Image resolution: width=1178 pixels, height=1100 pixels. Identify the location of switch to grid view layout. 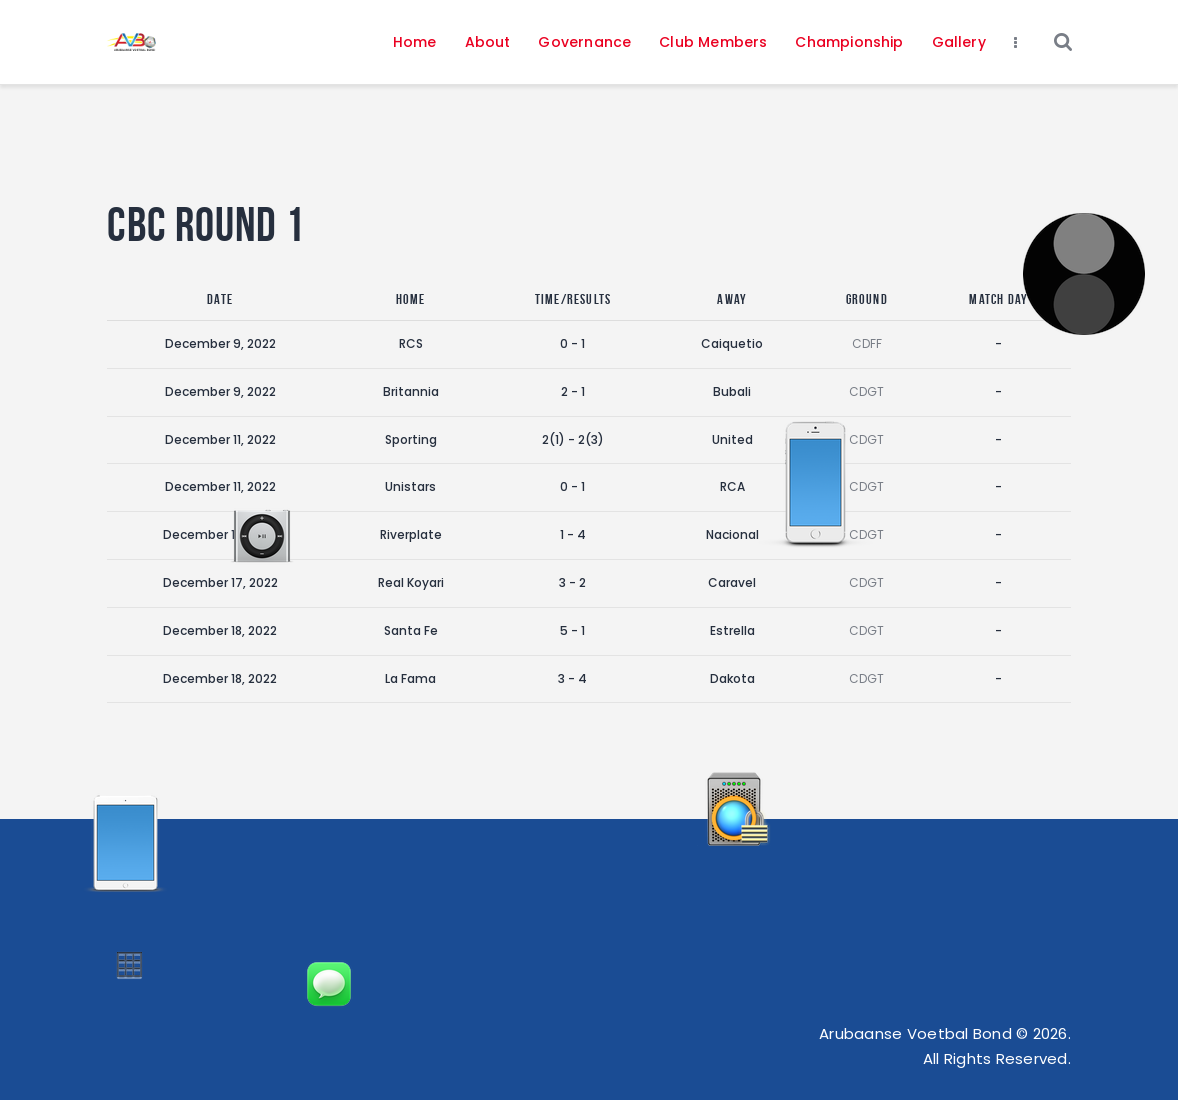
(128, 965).